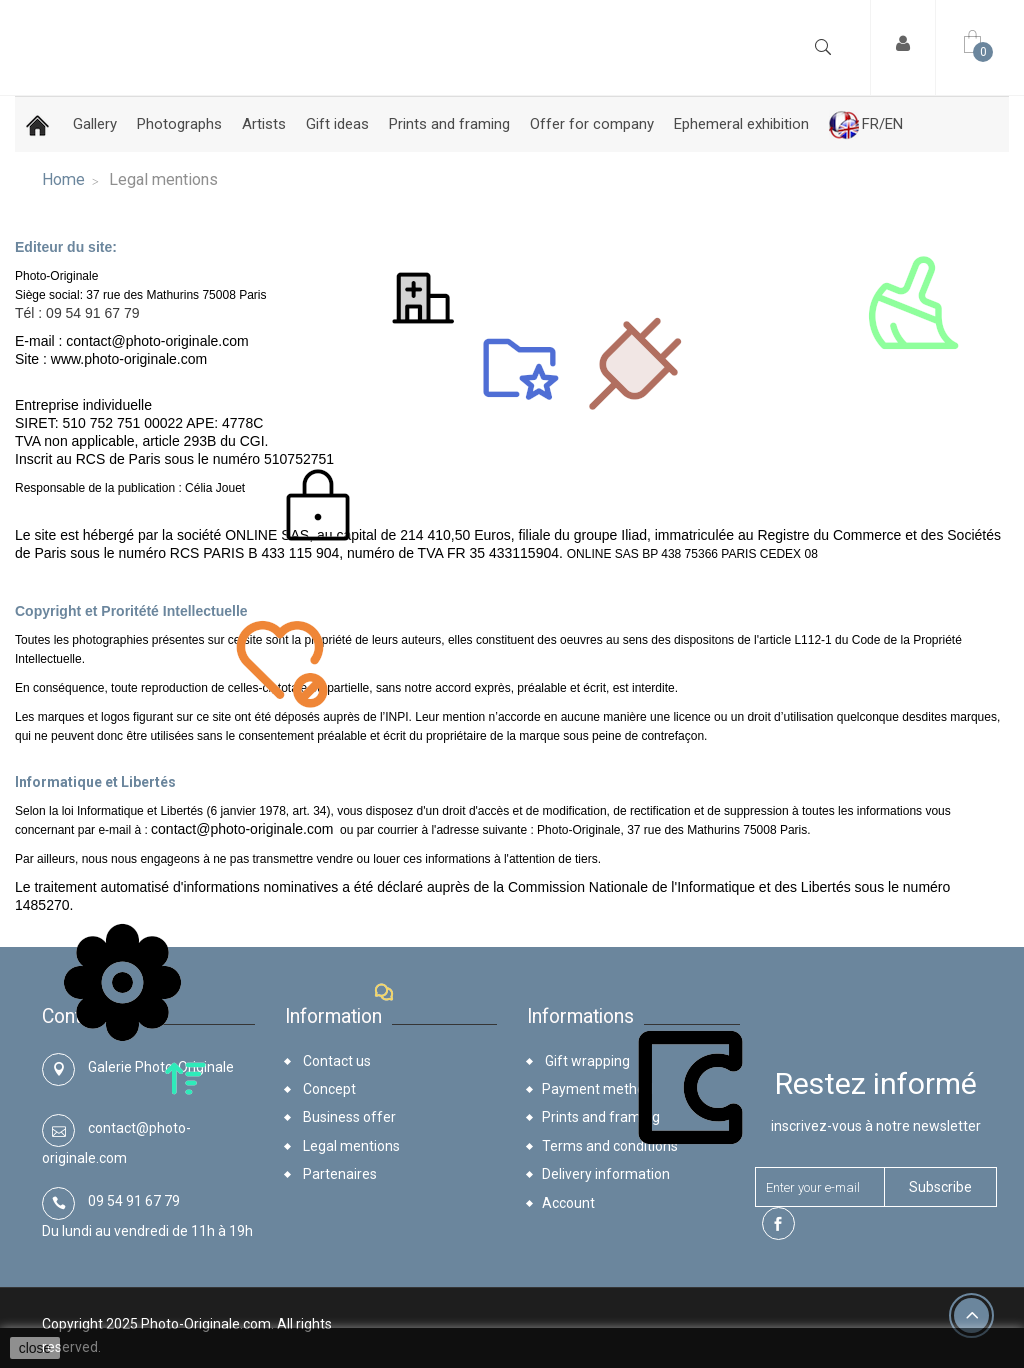  What do you see at coordinates (633, 365) in the screenshot?
I see `connect to a power source` at bounding box center [633, 365].